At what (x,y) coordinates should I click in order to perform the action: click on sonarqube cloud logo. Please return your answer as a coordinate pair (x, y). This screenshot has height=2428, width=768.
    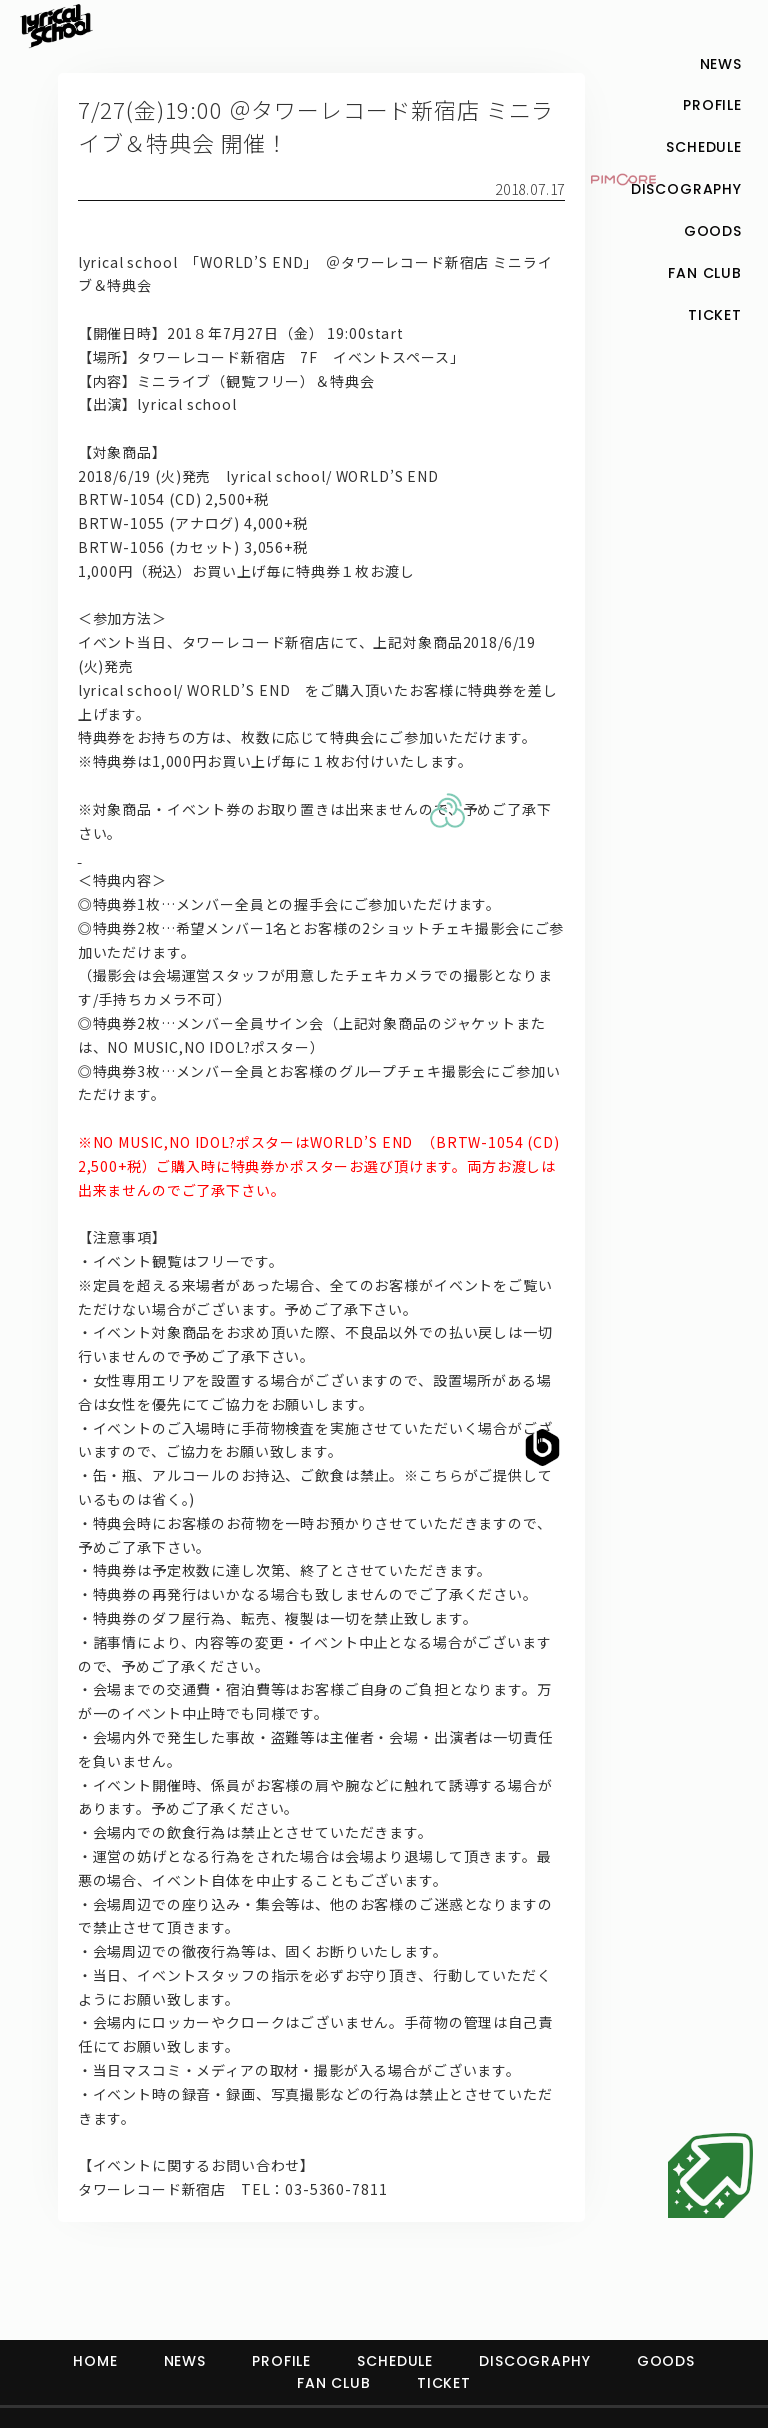
    Looking at the image, I should click on (447, 810).